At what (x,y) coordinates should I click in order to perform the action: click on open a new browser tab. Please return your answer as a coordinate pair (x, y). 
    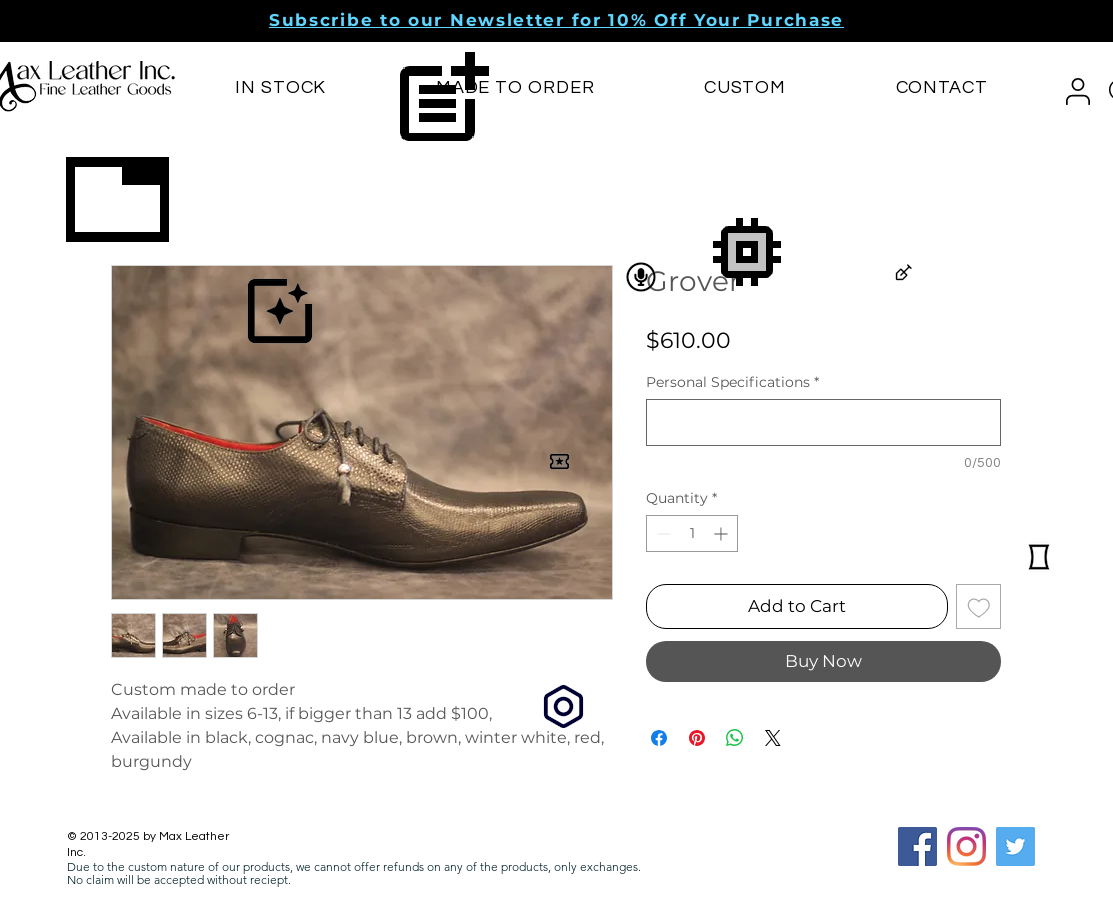
    Looking at the image, I should click on (117, 199).